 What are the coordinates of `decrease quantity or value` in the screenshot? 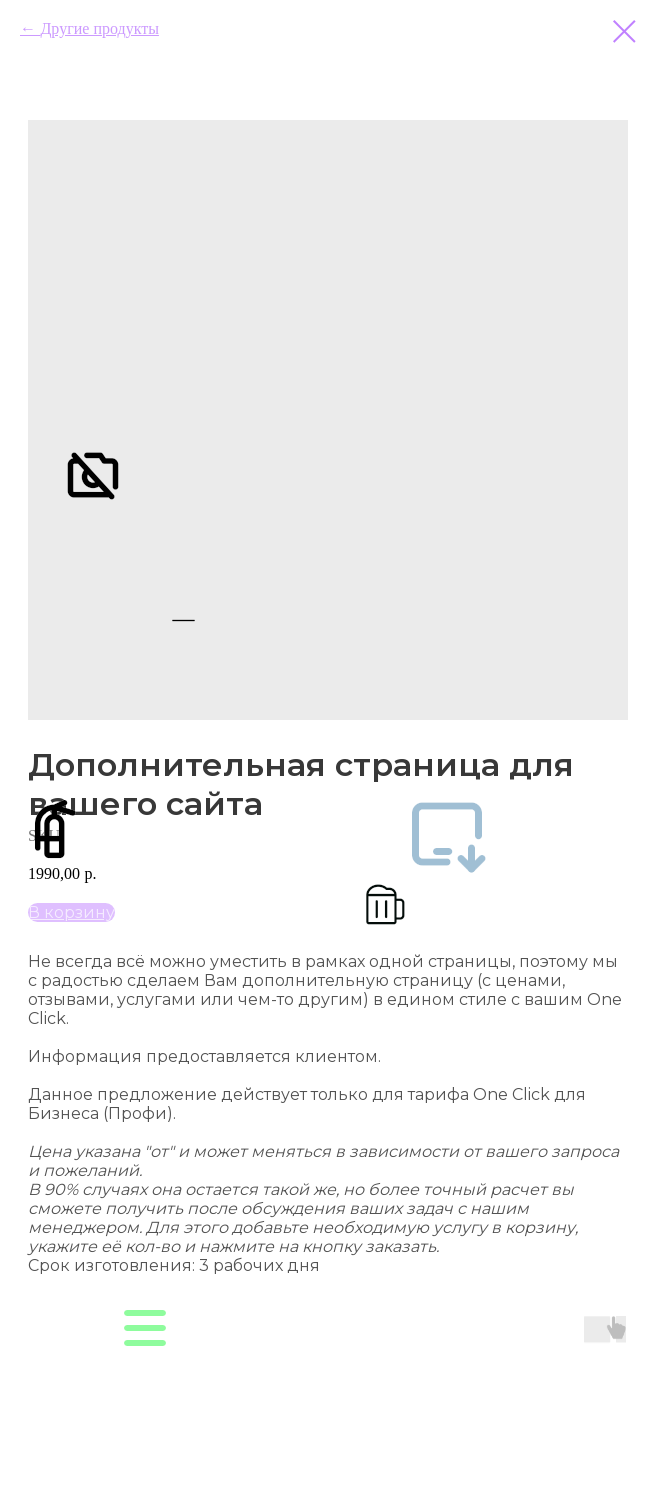 It's located at (183, 620).